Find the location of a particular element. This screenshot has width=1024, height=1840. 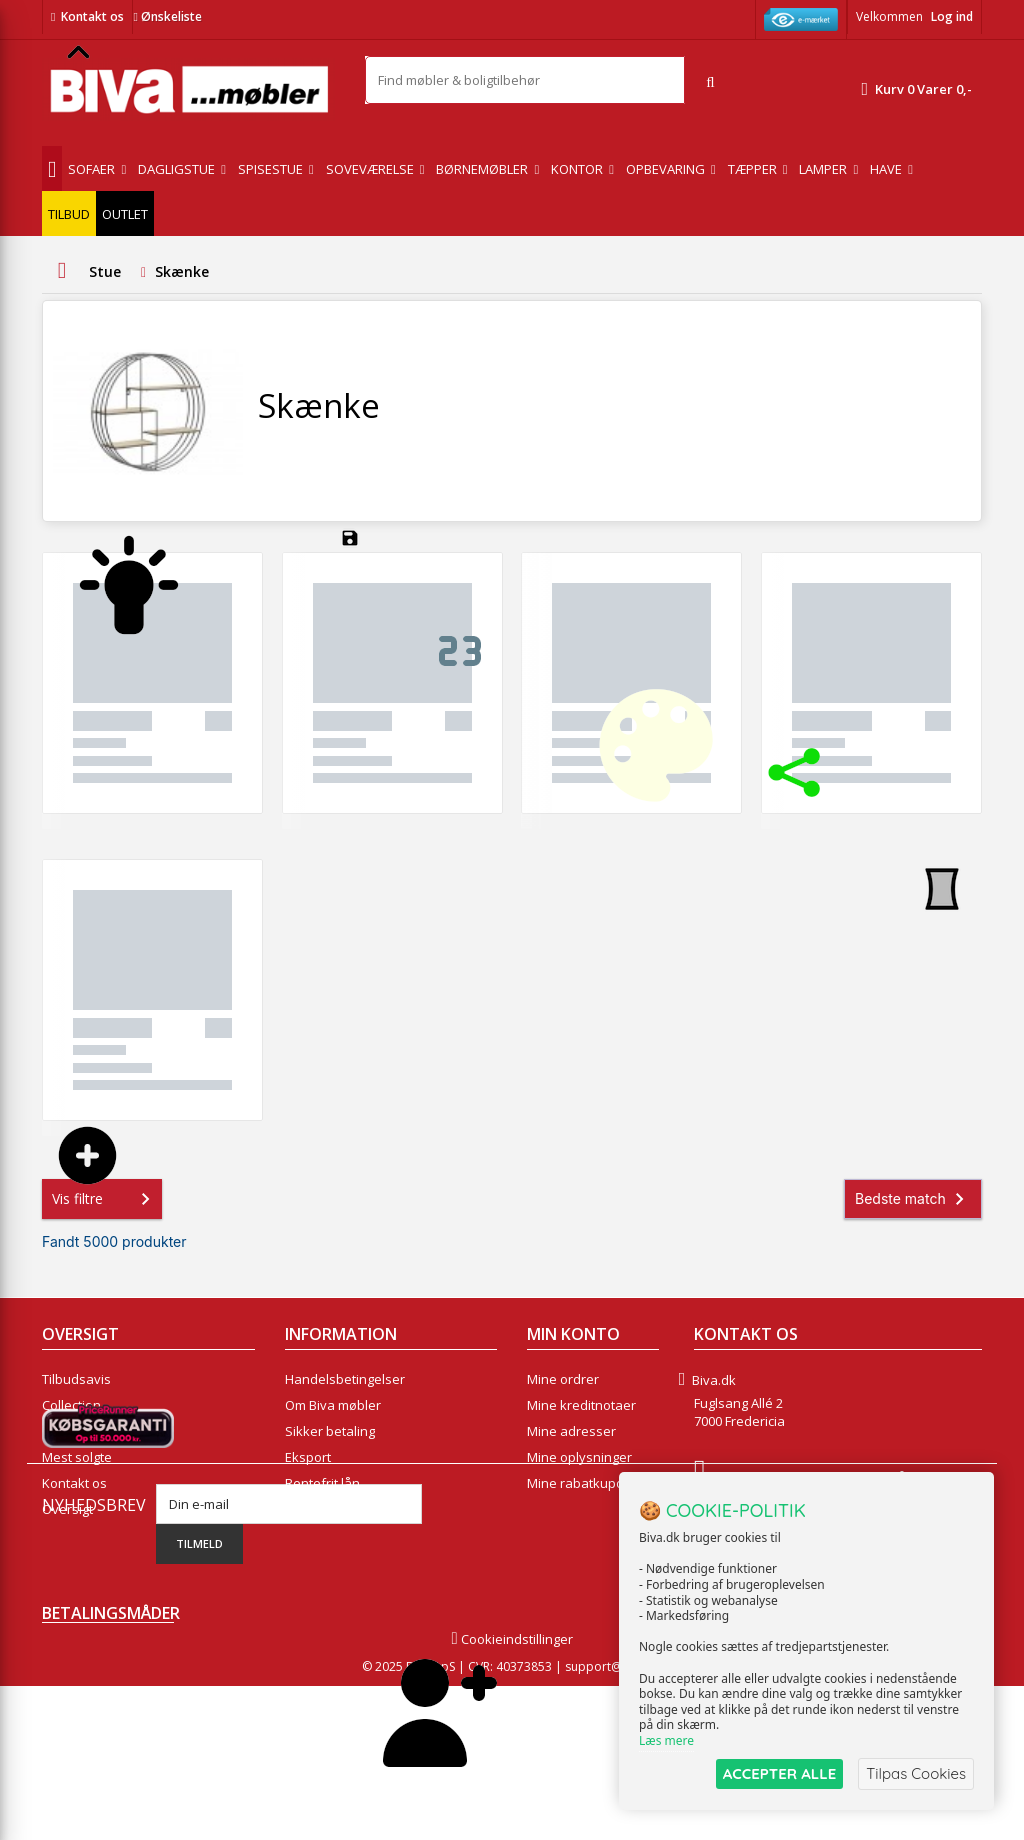

add a new contact is located at coordinates (437, 1713).